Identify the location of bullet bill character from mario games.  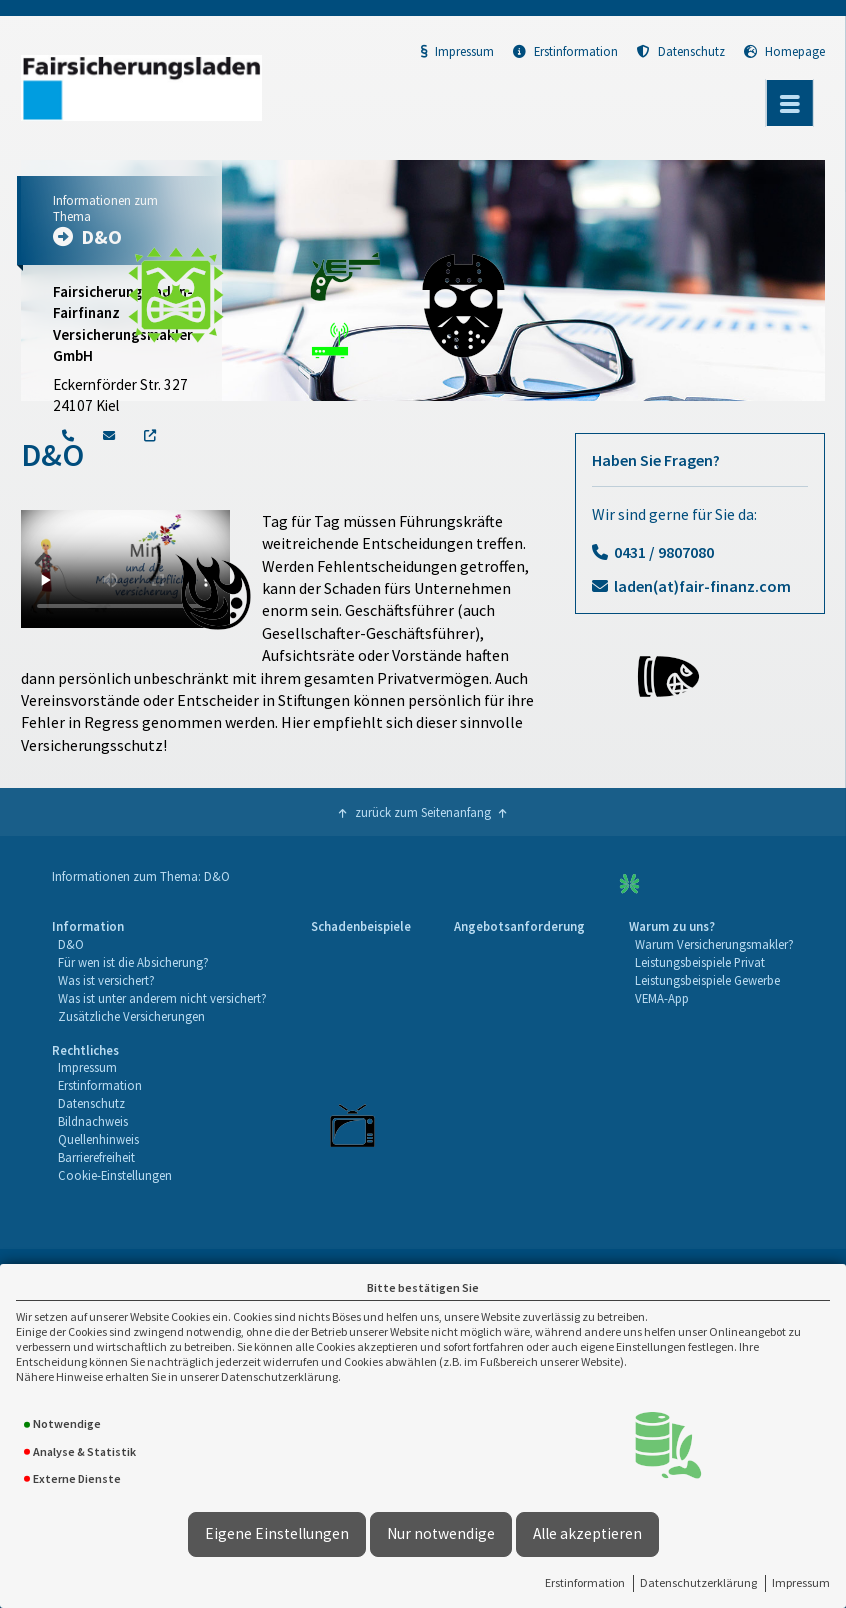
(668, 676).